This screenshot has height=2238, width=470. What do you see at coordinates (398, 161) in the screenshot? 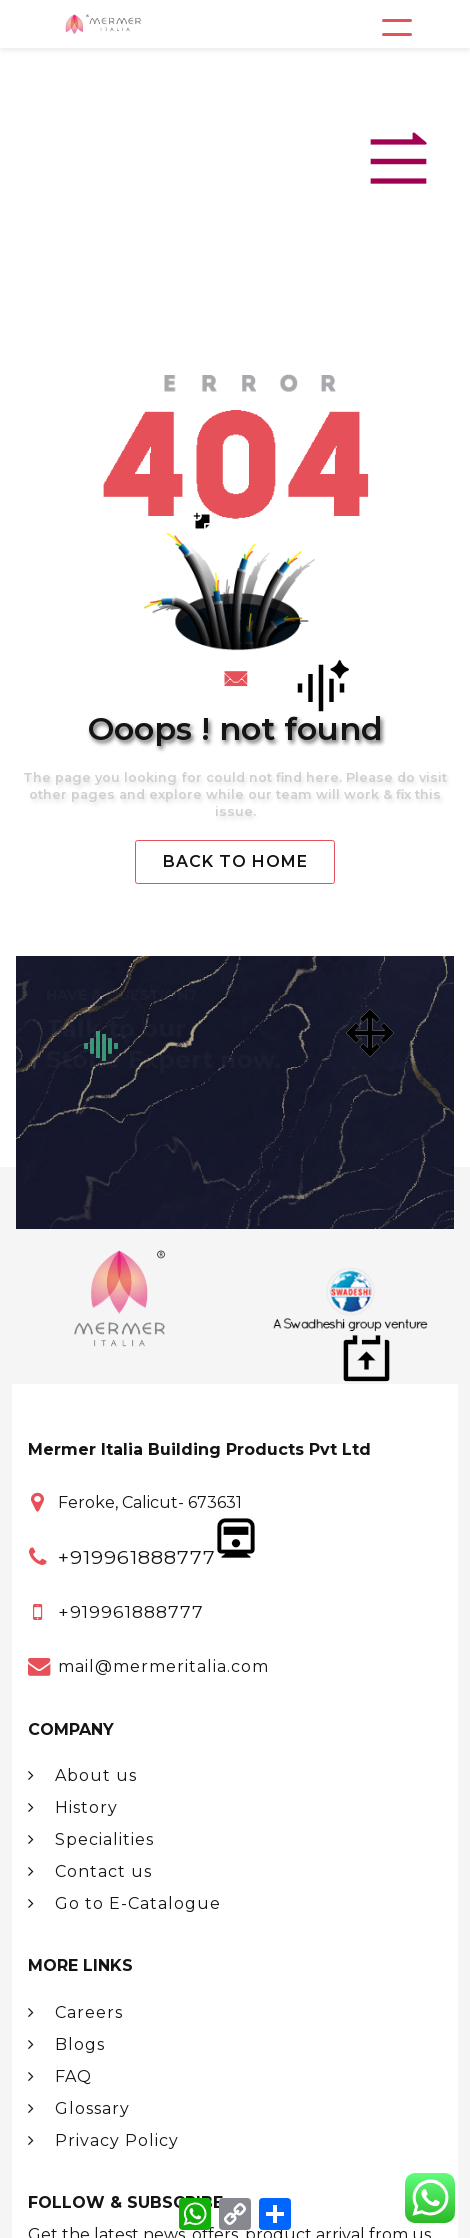
I see `play items in sequential order` at bounding box center [398, 161].